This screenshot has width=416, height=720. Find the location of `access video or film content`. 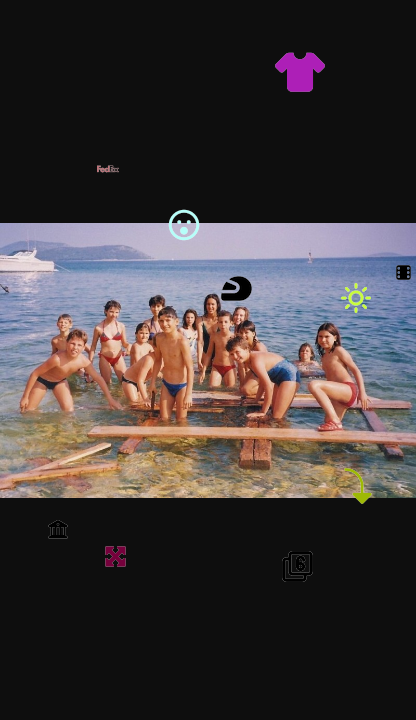

access video or film content is located at coordinates (403, 272).